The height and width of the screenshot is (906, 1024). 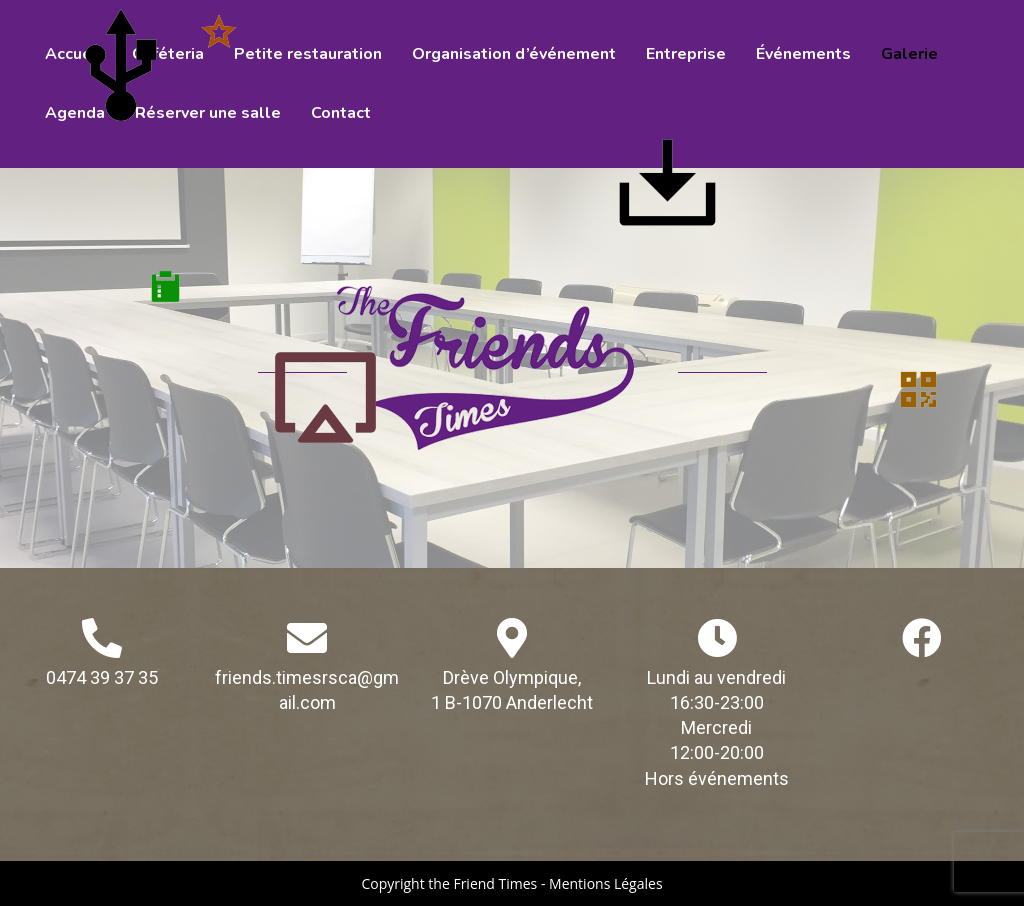 What do you see at coordinates (121, 65) in the screenshot?
I see `indicates USB connection available` at bounding box center [121, 65].